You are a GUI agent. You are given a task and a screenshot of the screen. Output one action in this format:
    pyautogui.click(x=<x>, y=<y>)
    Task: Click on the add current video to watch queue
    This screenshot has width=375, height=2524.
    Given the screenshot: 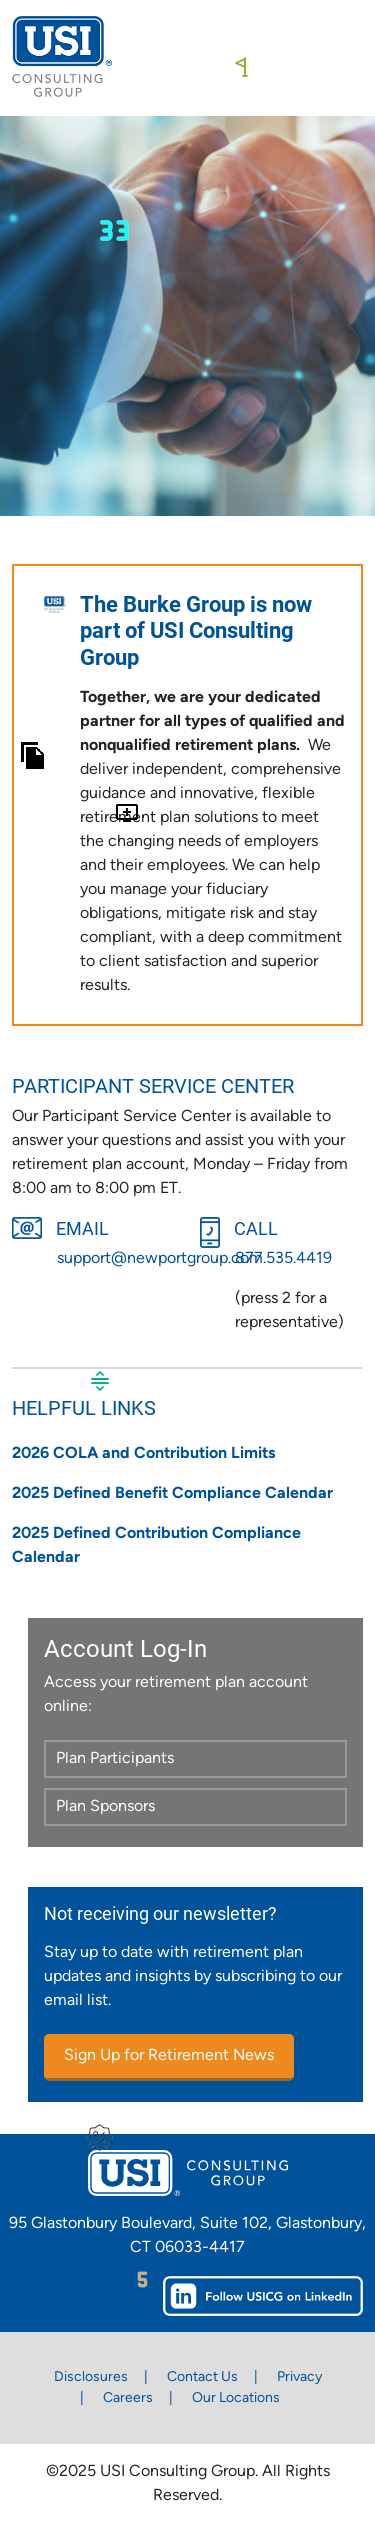 What is the action you would take?
    pyautogui.click(x=127, y=813)
    